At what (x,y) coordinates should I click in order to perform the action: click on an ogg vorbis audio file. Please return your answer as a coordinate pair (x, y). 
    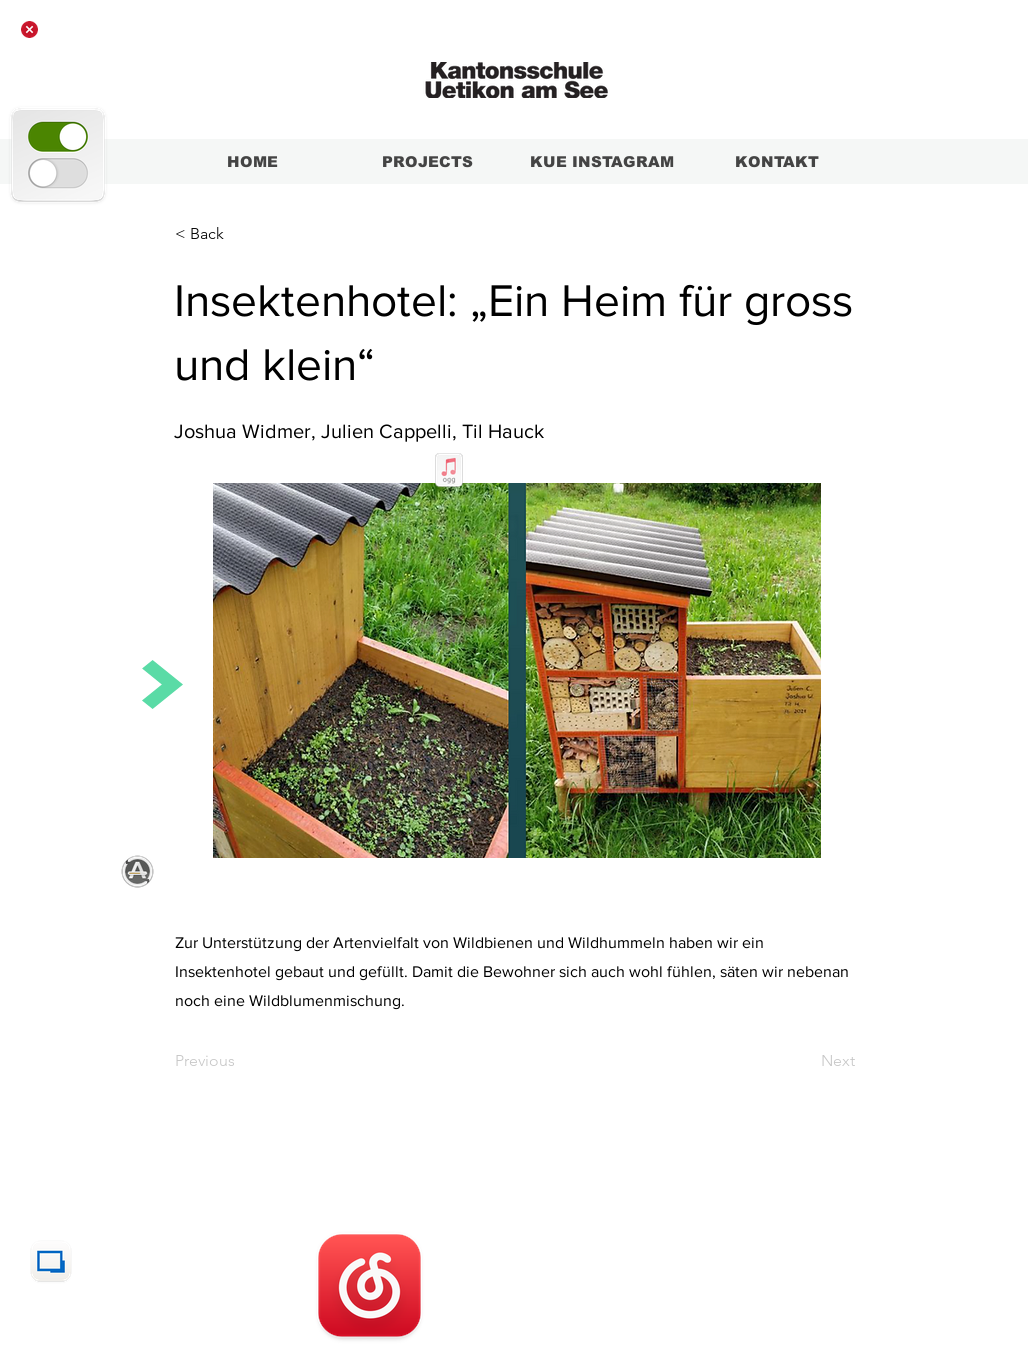
    Looking at the image, I should click on (449, 470).